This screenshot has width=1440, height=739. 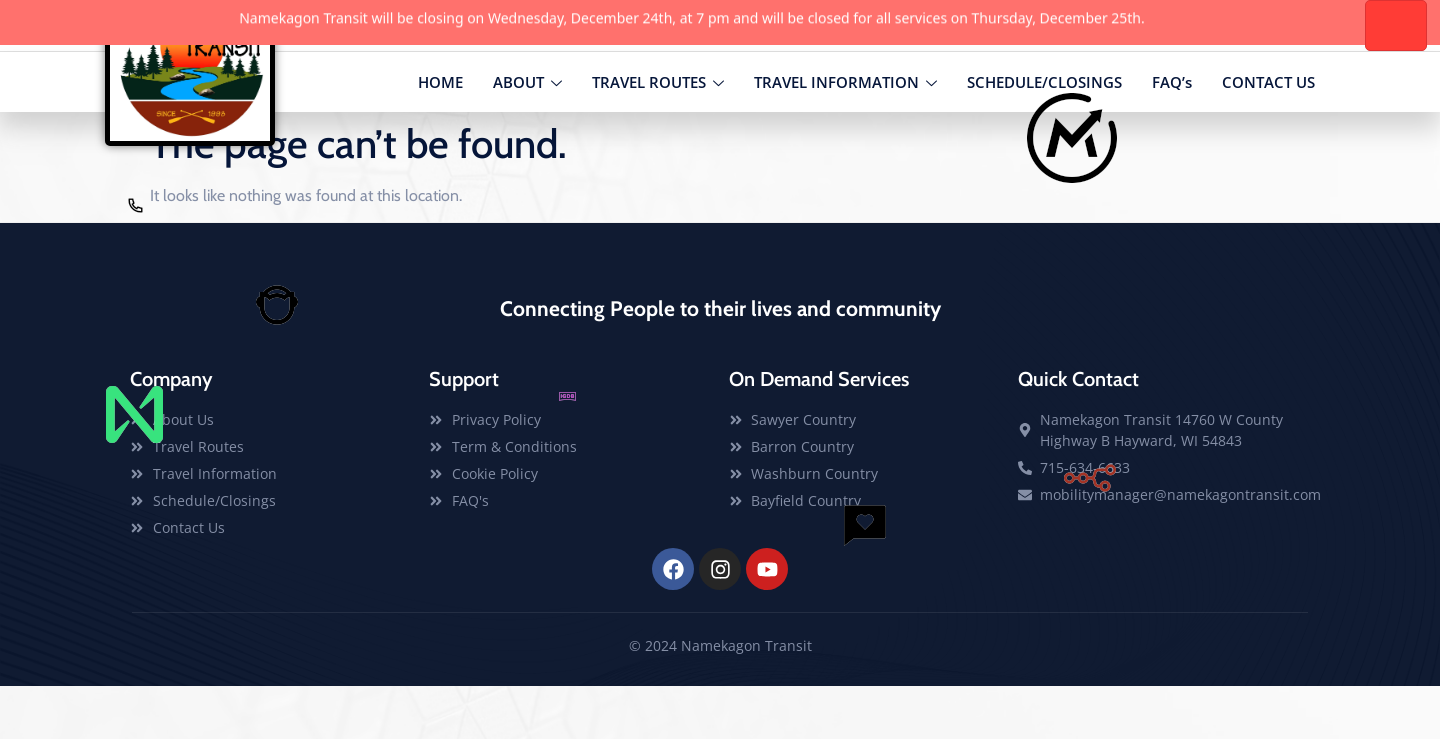 I want to click on open the Napster music streaming app, so click(x=277, y=305).